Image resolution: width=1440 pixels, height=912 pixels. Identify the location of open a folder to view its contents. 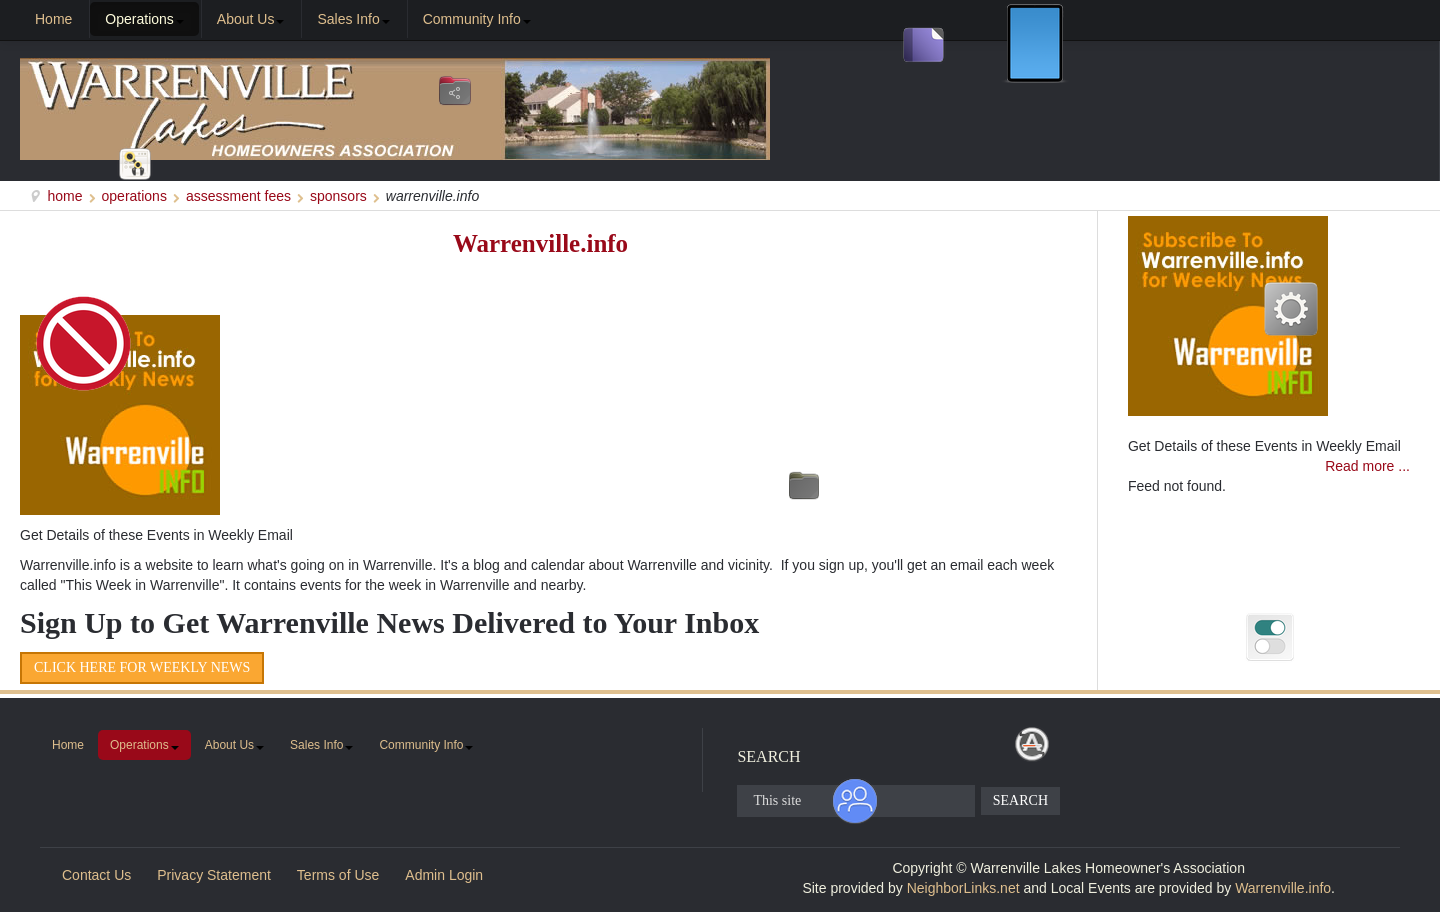
(804, 485).